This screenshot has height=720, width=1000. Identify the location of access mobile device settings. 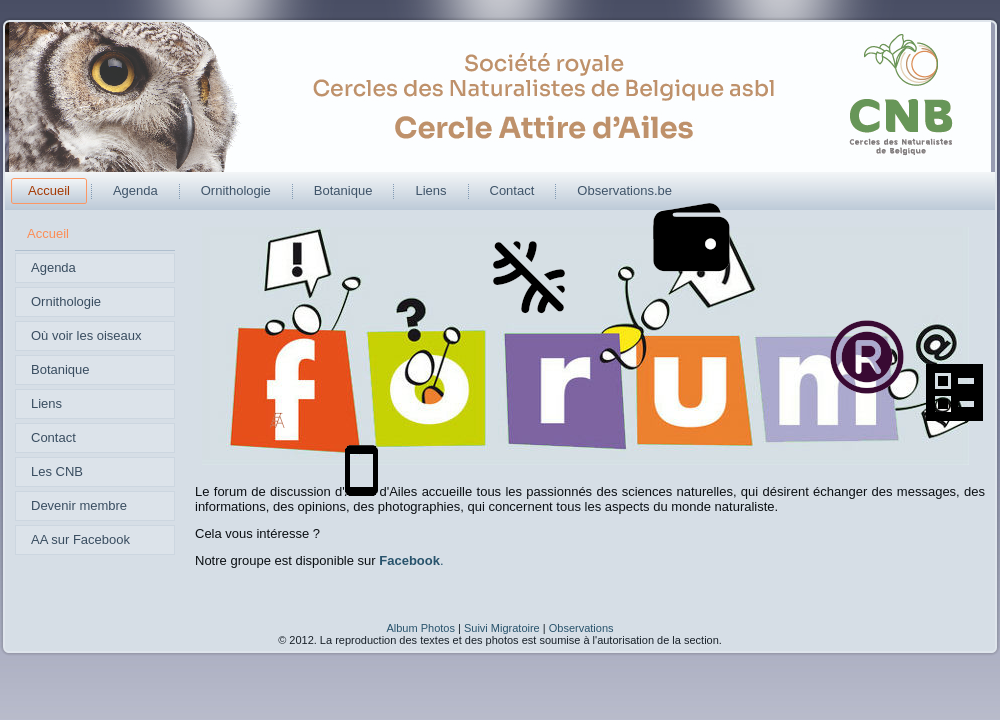
(361, 470).